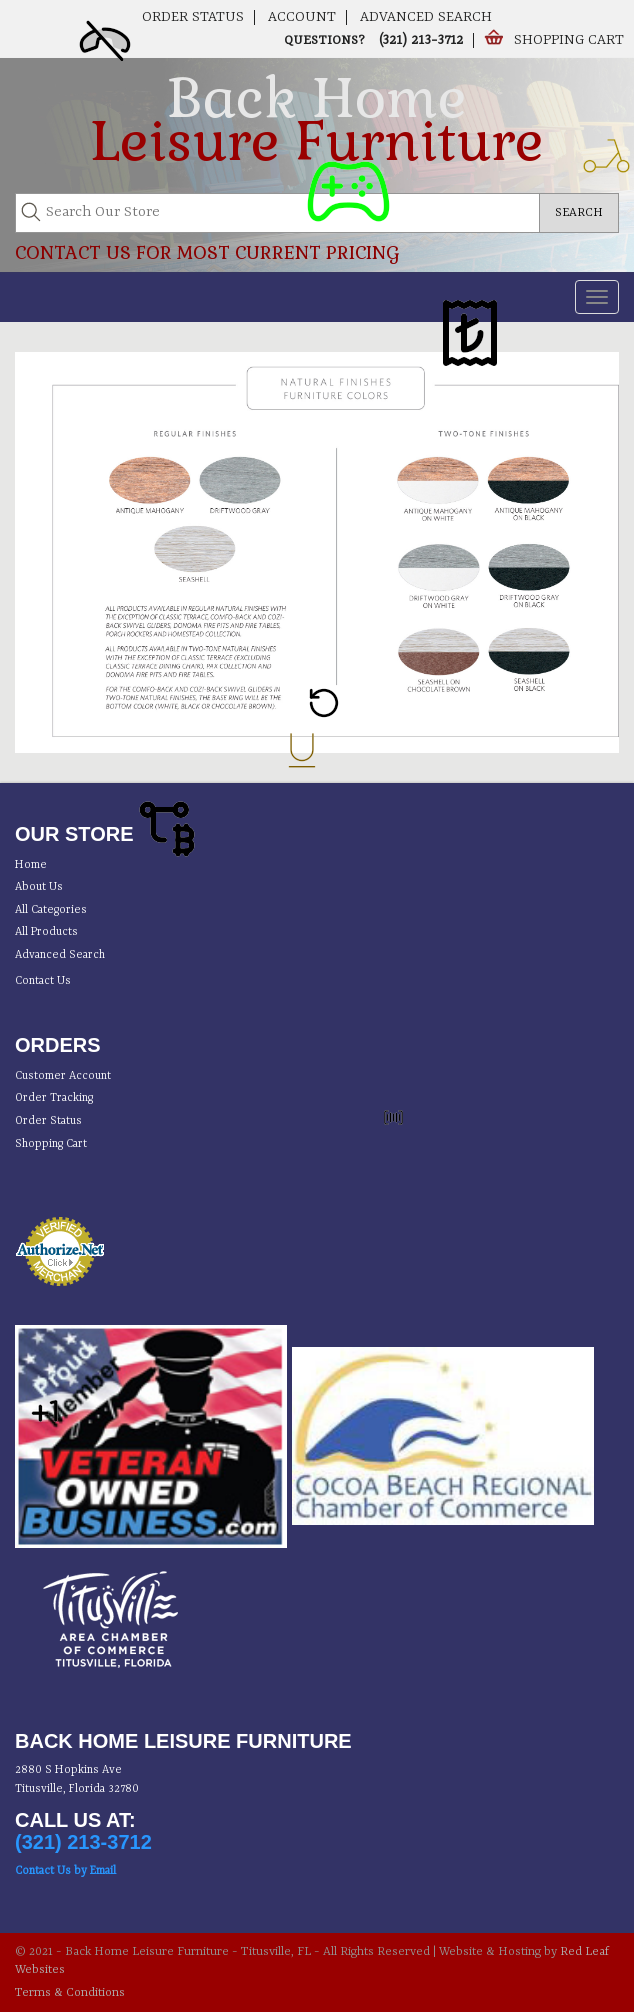 This screenshot has width=634, height=2012. Describe the element at coordinates (105, 41) in the screenshot. I see `end or decline a phone call` at that location.